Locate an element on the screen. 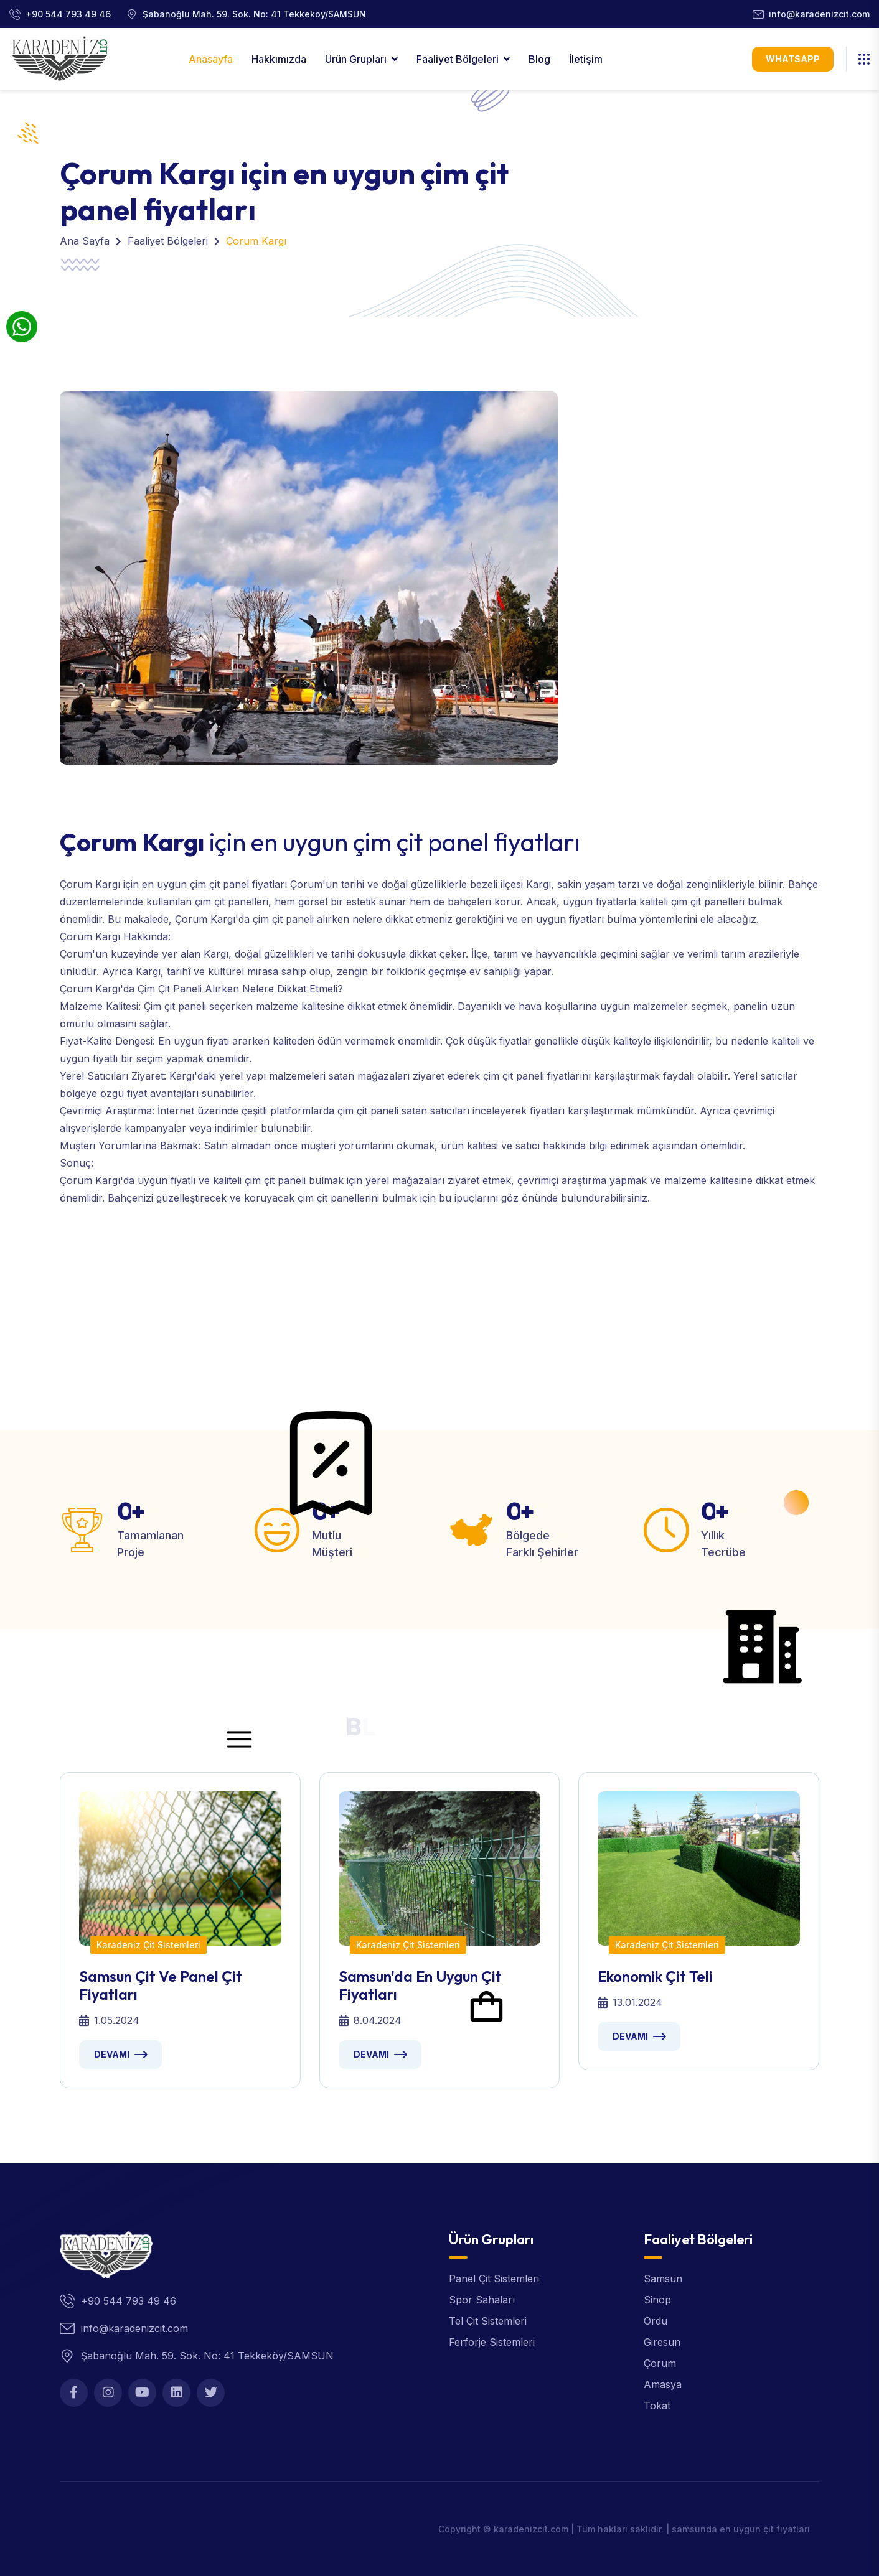  open navigation menu is located at coordinates (239, 1739).